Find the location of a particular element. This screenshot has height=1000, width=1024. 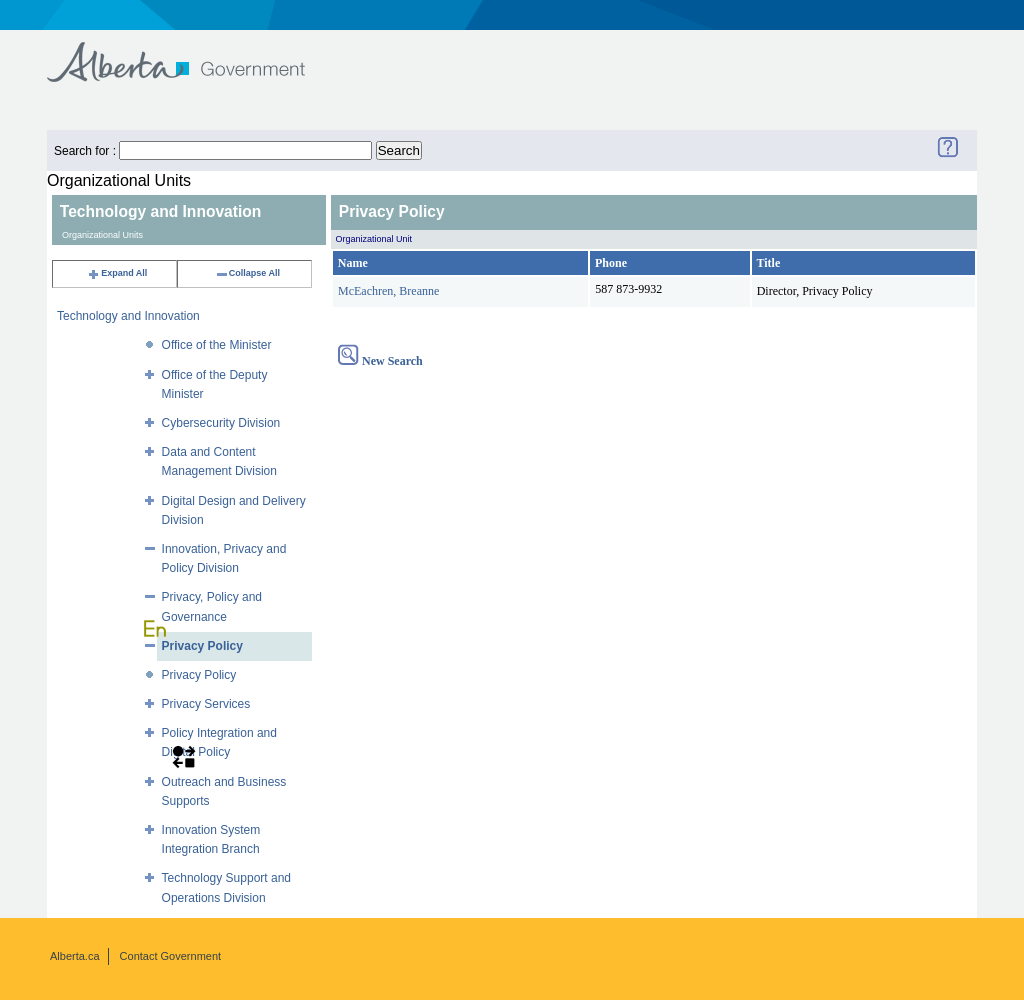

swap or exchange between two items is located at coordinates (184, 757).